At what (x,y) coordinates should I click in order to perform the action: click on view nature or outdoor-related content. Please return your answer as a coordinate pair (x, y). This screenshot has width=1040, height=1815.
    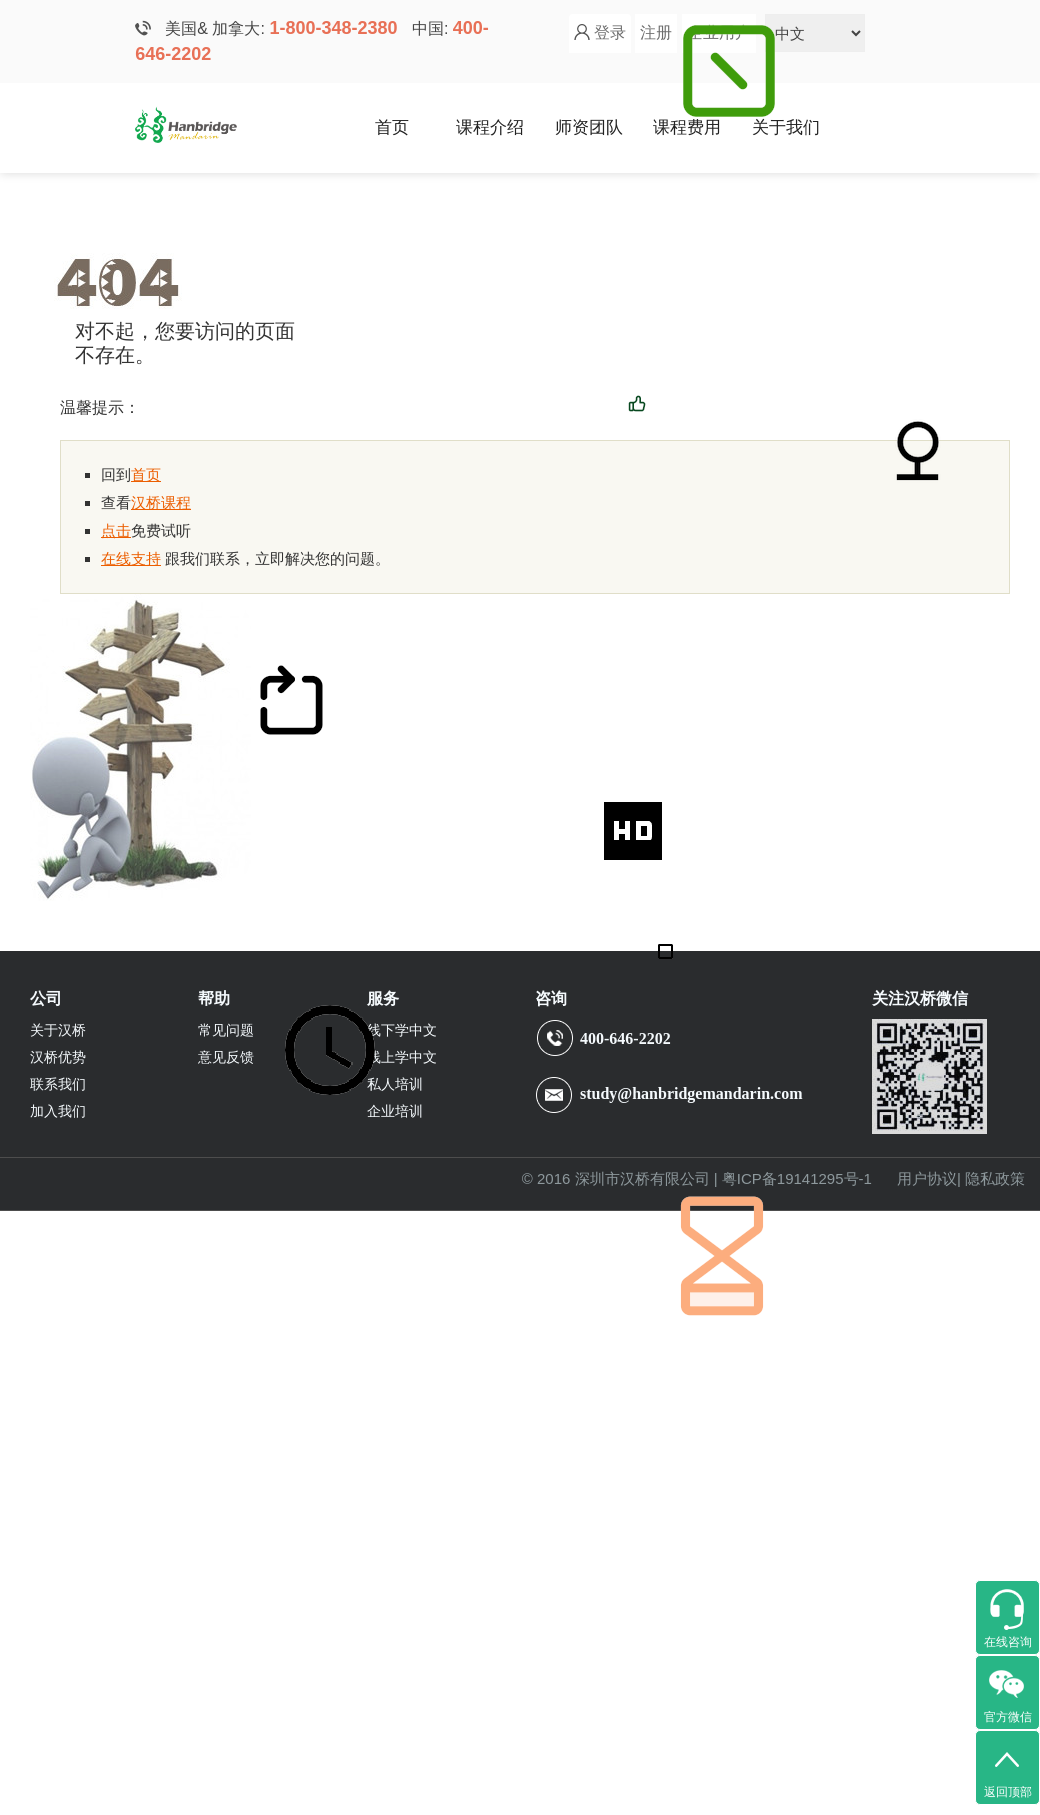
    Looking at the image, I should click on (917, 450).